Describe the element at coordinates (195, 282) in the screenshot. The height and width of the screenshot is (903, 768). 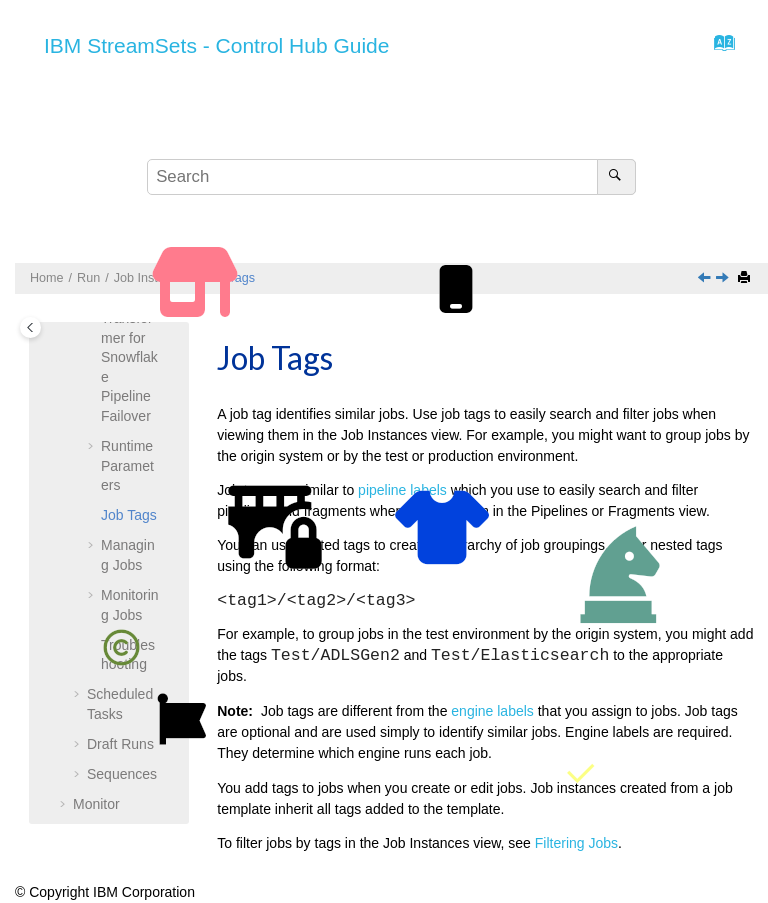
I see `open the store or shop` at that location.